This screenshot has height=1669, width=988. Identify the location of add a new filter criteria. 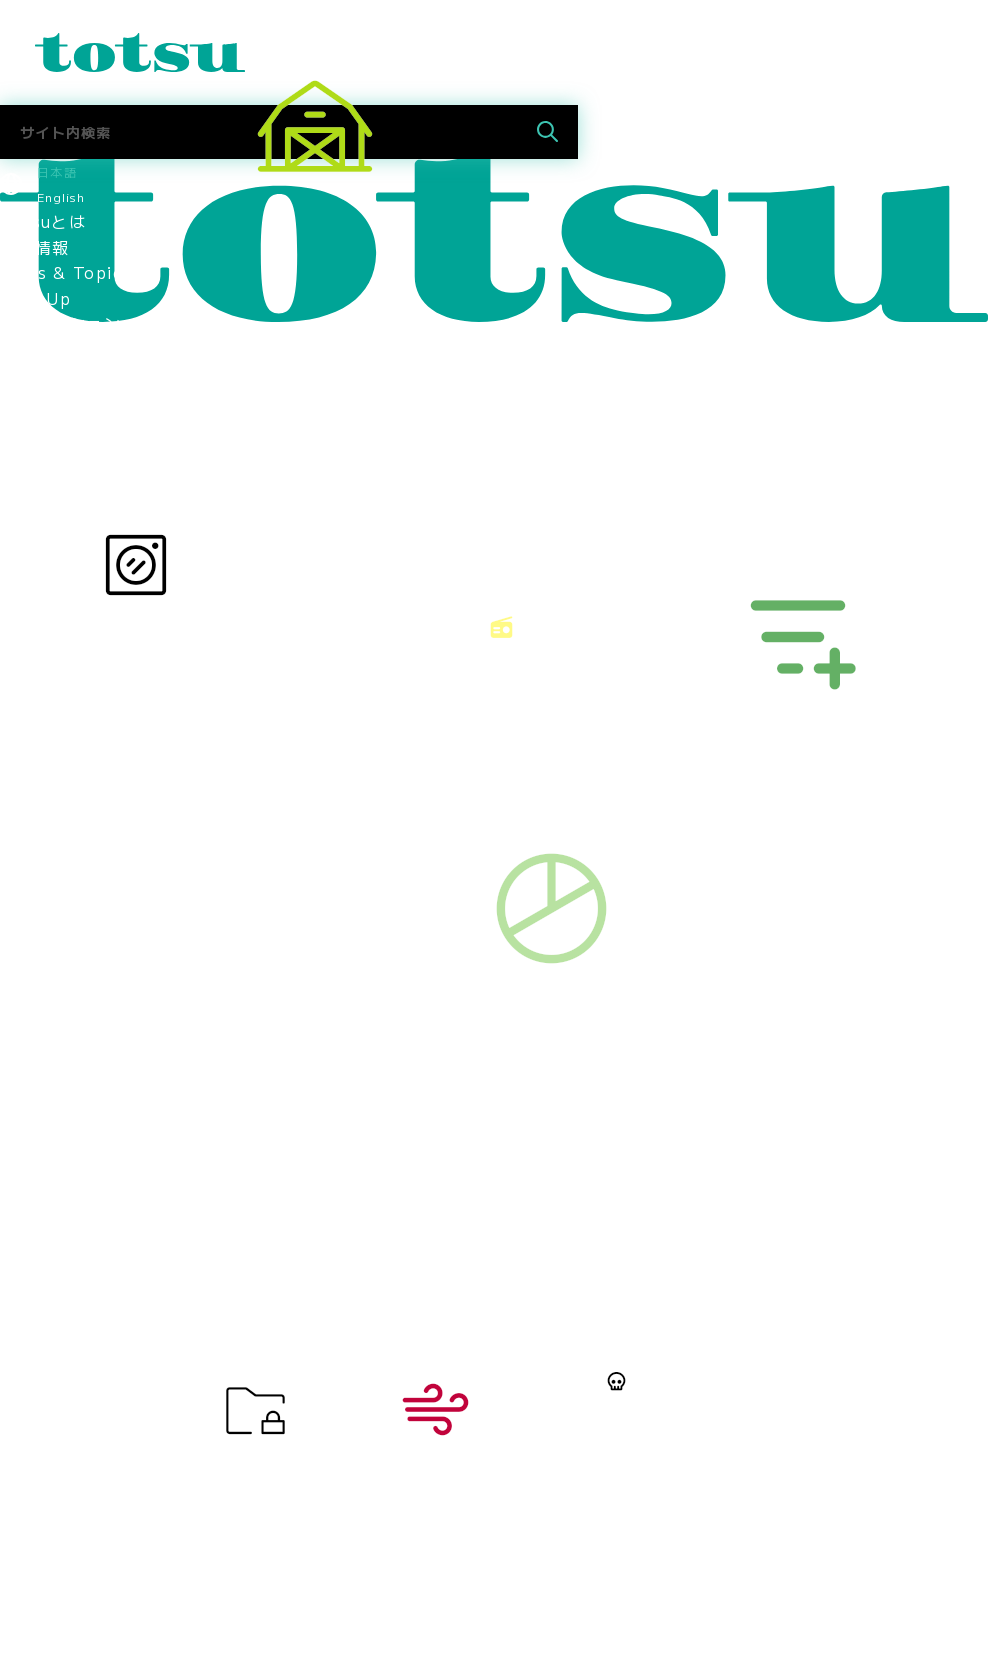
(798, 637).